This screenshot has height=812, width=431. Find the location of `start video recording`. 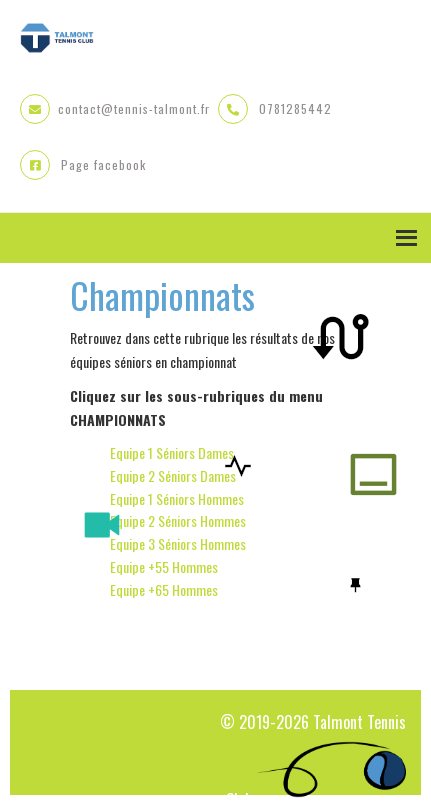

start video recording is located at coordinates (102, 525).